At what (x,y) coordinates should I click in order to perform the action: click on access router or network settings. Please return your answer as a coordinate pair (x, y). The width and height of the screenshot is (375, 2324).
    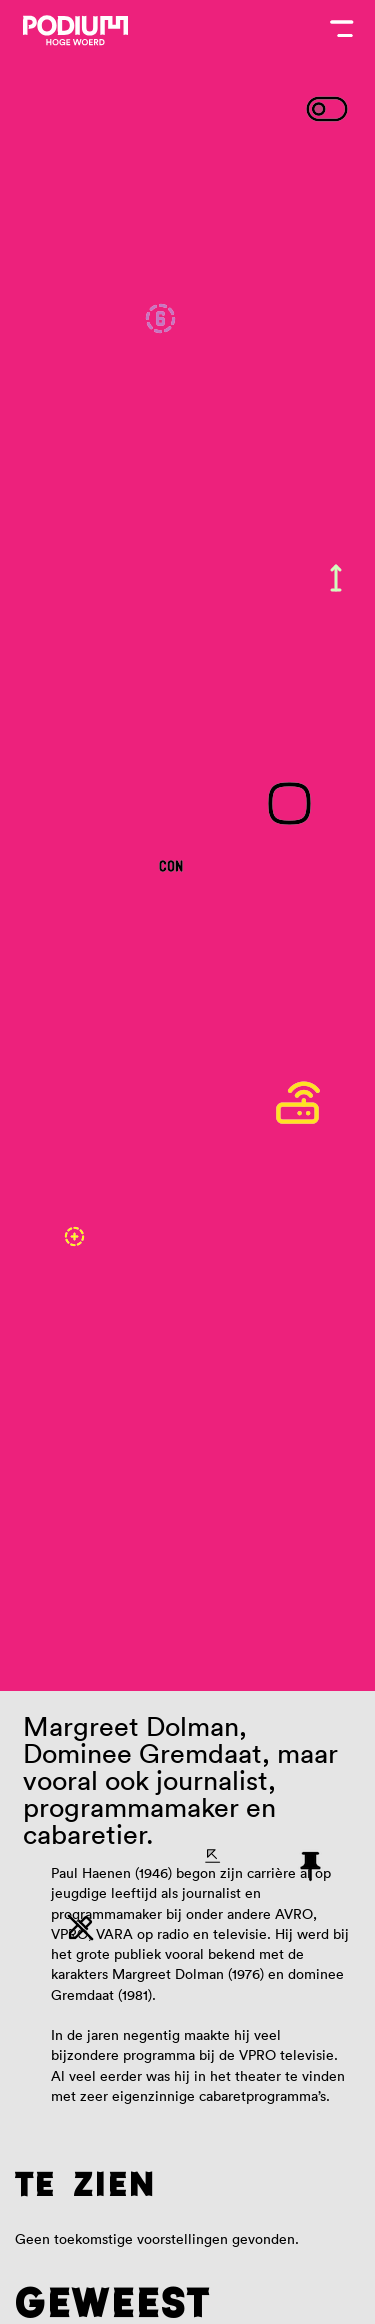
    Looking at the image, I should click on (297, 1102).